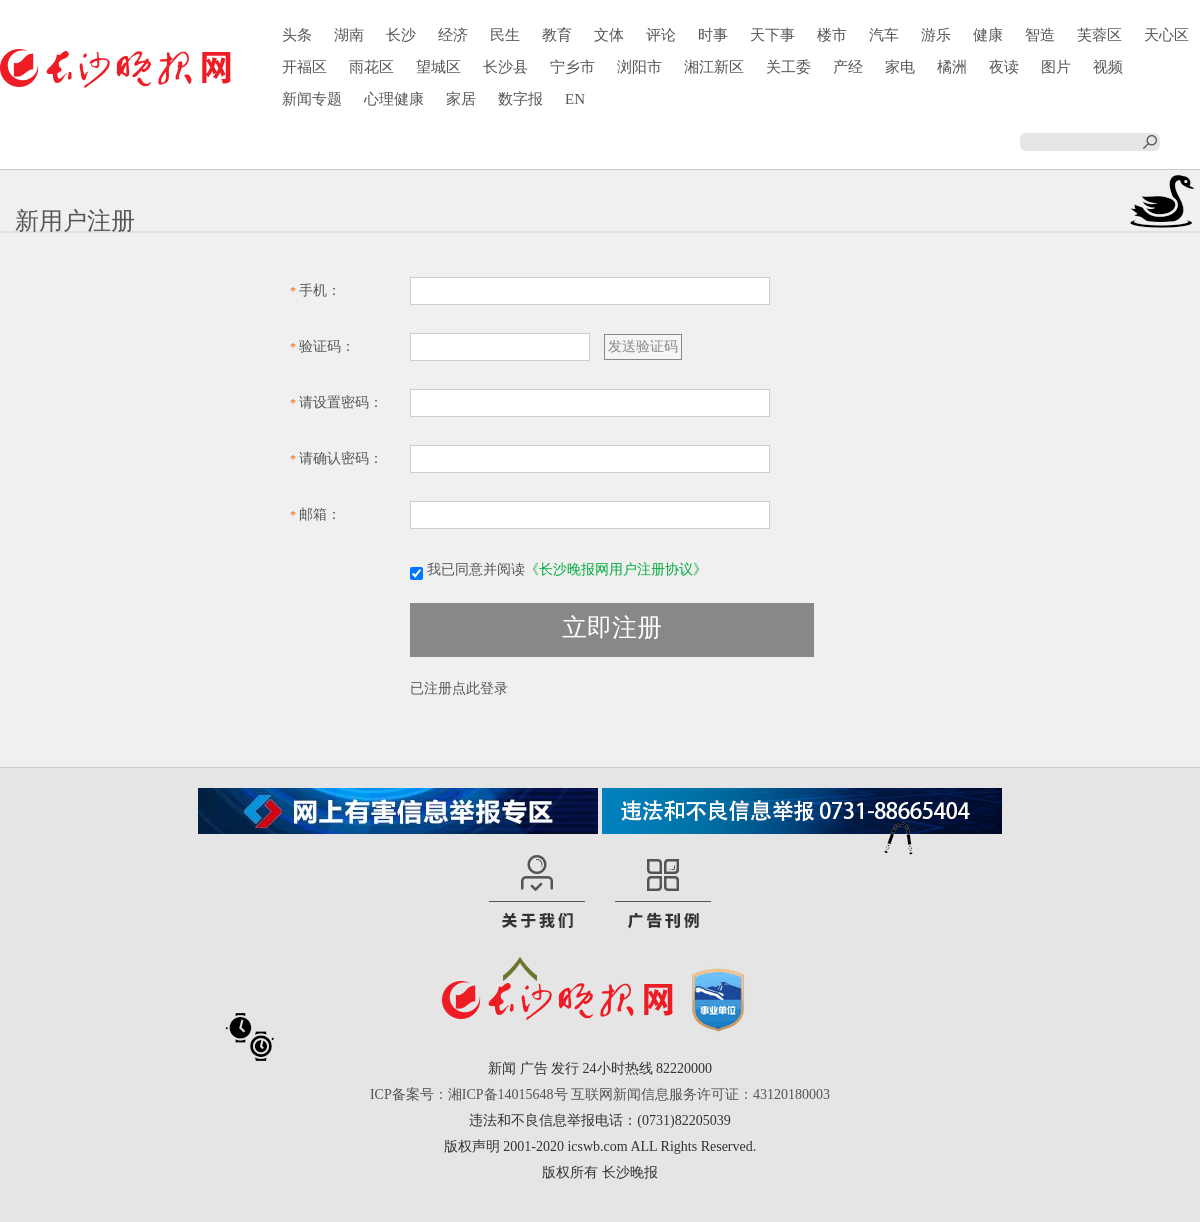 The width and height of the screenshot is (1200, 1222). What do you see at coordinates (1162, 203) in the screenshot?
I see `decorative swan icon for nature or wildlife themed games` at bounding box center [1162, 203].